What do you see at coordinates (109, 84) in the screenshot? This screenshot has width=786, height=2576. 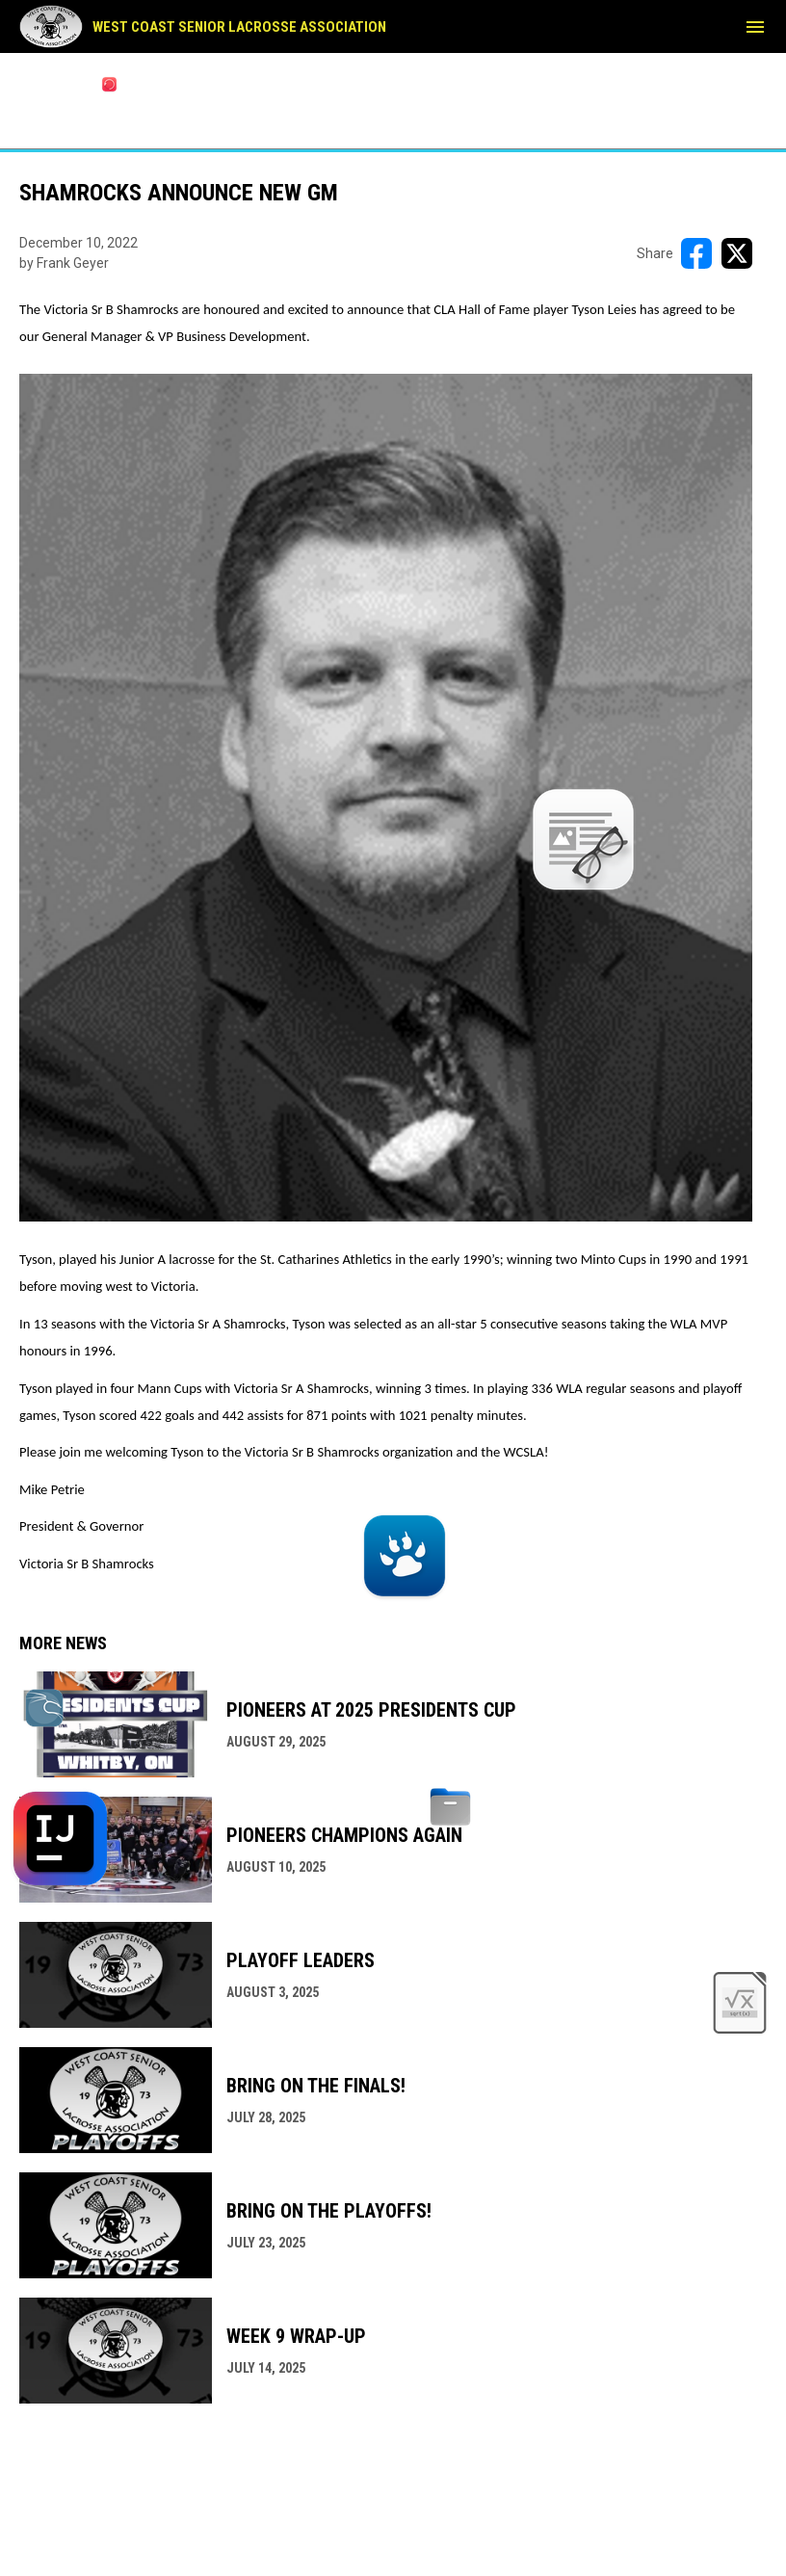 I see `open timeshift backup and restore utility` at bounding box center [109, 84].